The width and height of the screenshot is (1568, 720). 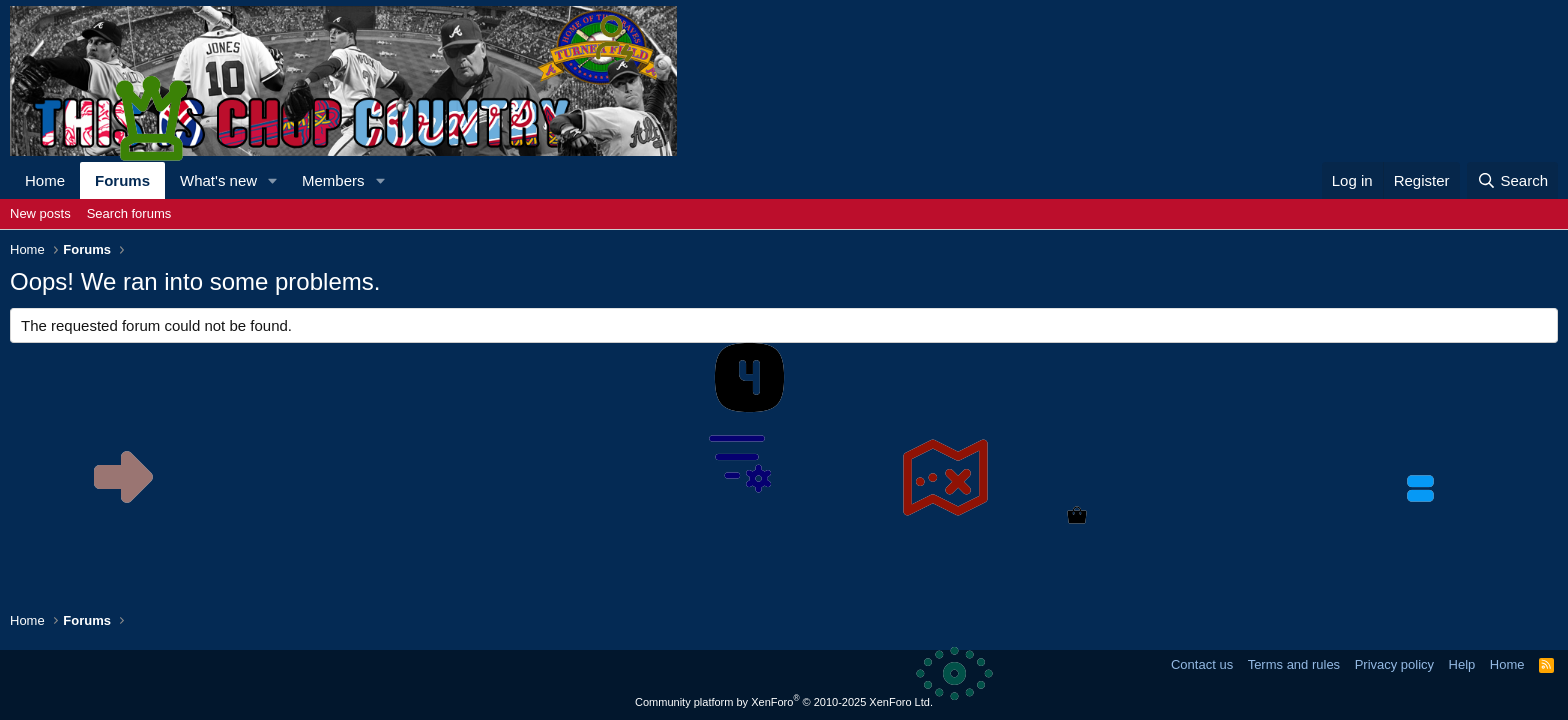 I want to click on user account with quick actions, so click(x=611, y=37).